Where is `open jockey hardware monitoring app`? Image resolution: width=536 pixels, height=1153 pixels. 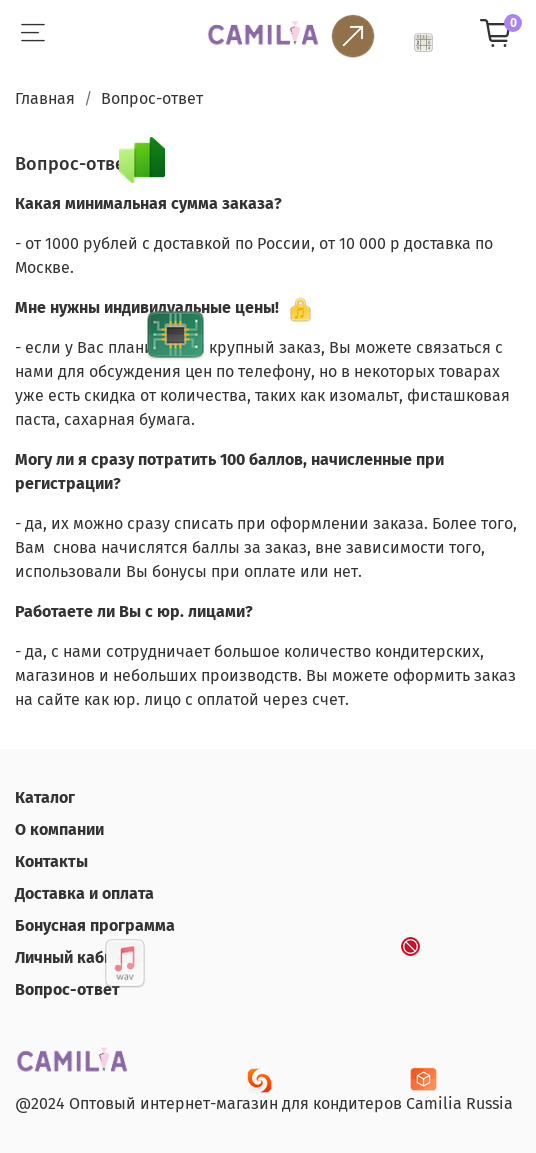
open jockey hardware monitoring app is located at coordinates (175, 334).